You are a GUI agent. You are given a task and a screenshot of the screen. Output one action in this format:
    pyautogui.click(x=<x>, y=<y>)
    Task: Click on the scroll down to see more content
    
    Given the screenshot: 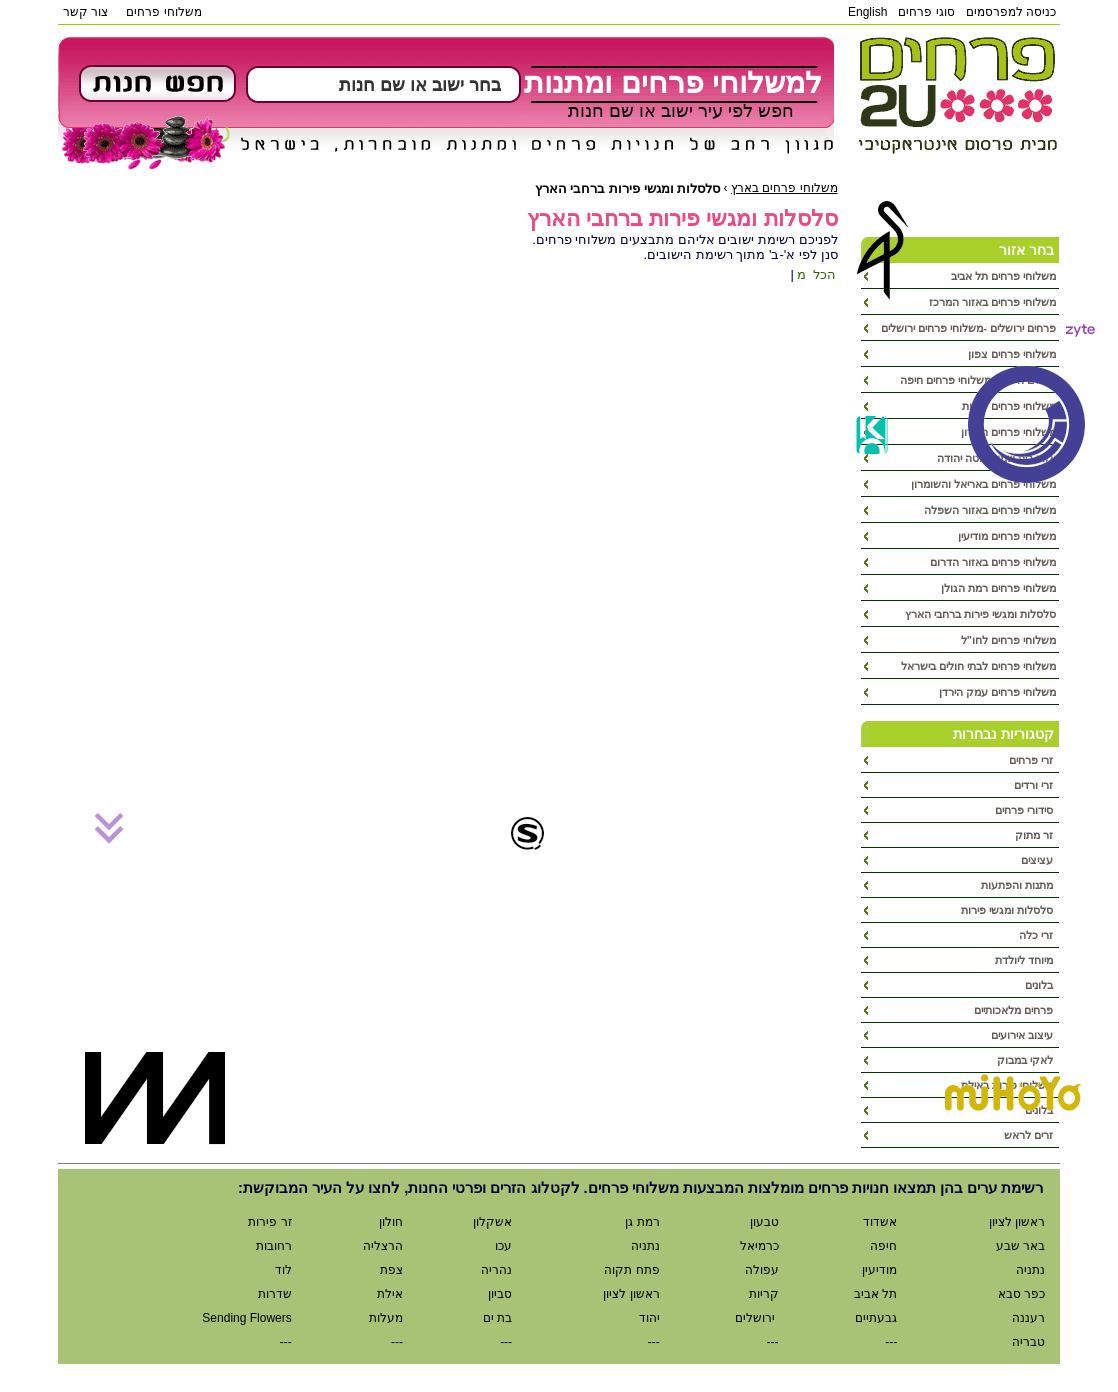 What is the action you would take?
    pyautogui.click(x=109, y=827)
    